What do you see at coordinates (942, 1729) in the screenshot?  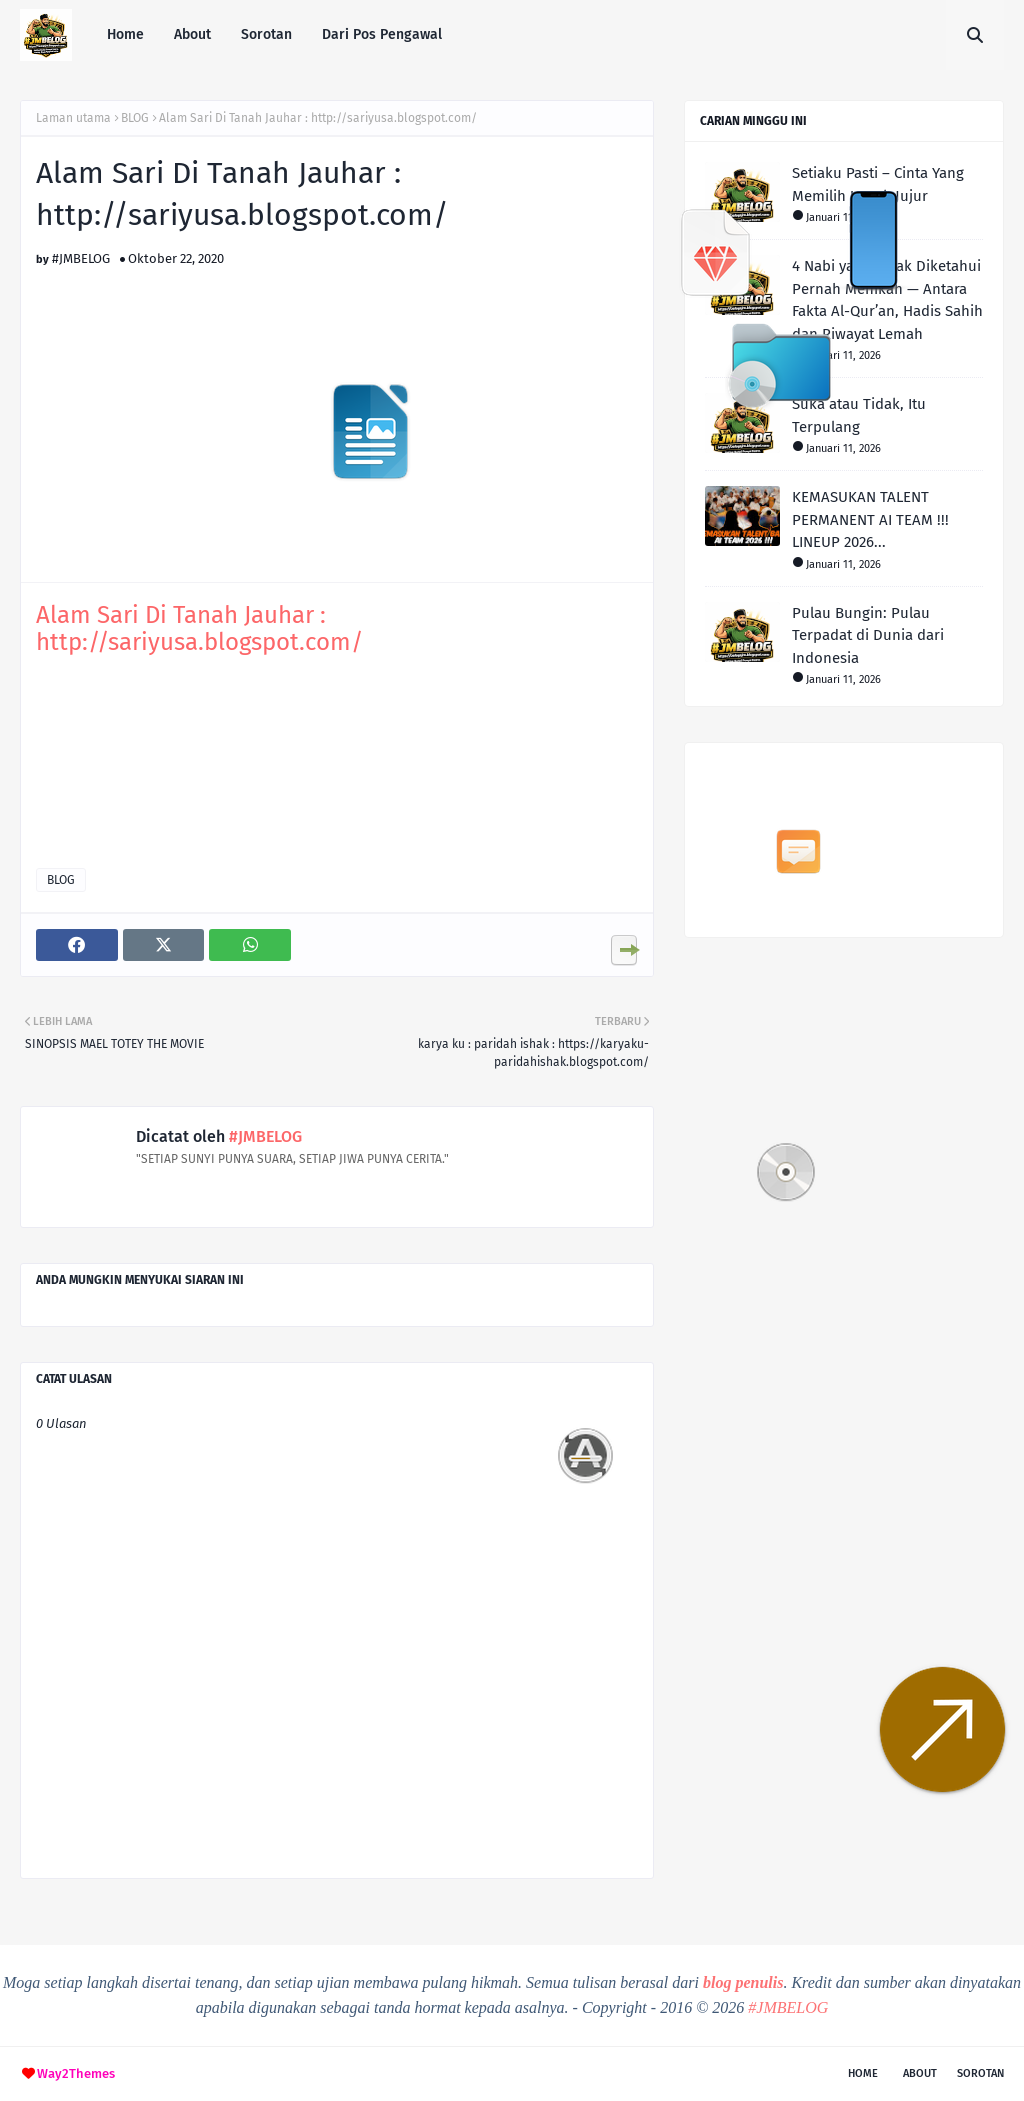 I see `indicates a symbolic link or shortcut to another file` at bounding box center [942, 1729].